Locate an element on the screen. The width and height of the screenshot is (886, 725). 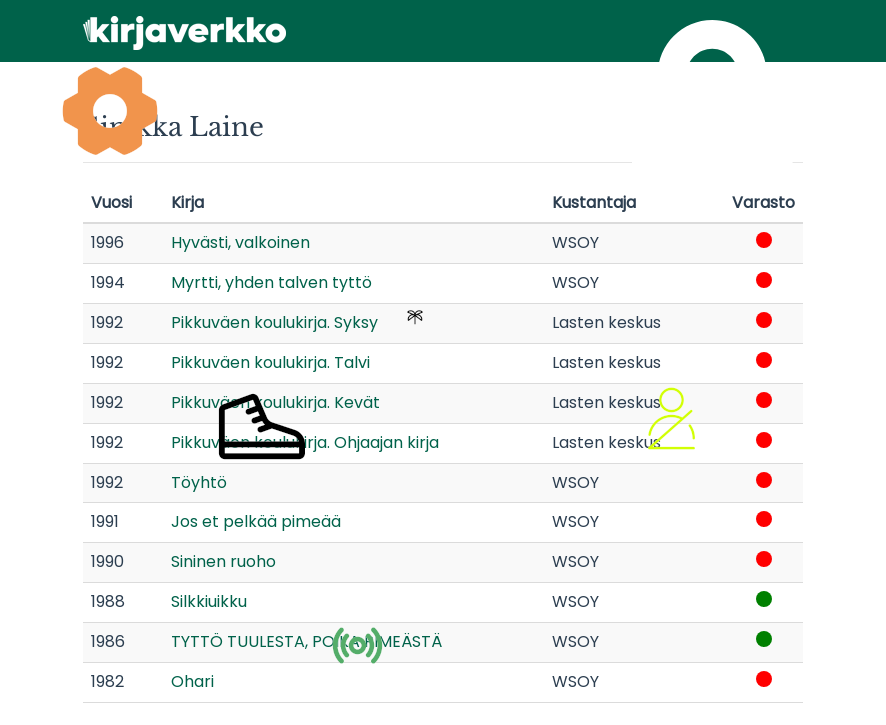
access footwear or shoe category is located at coordinates (257, 429).